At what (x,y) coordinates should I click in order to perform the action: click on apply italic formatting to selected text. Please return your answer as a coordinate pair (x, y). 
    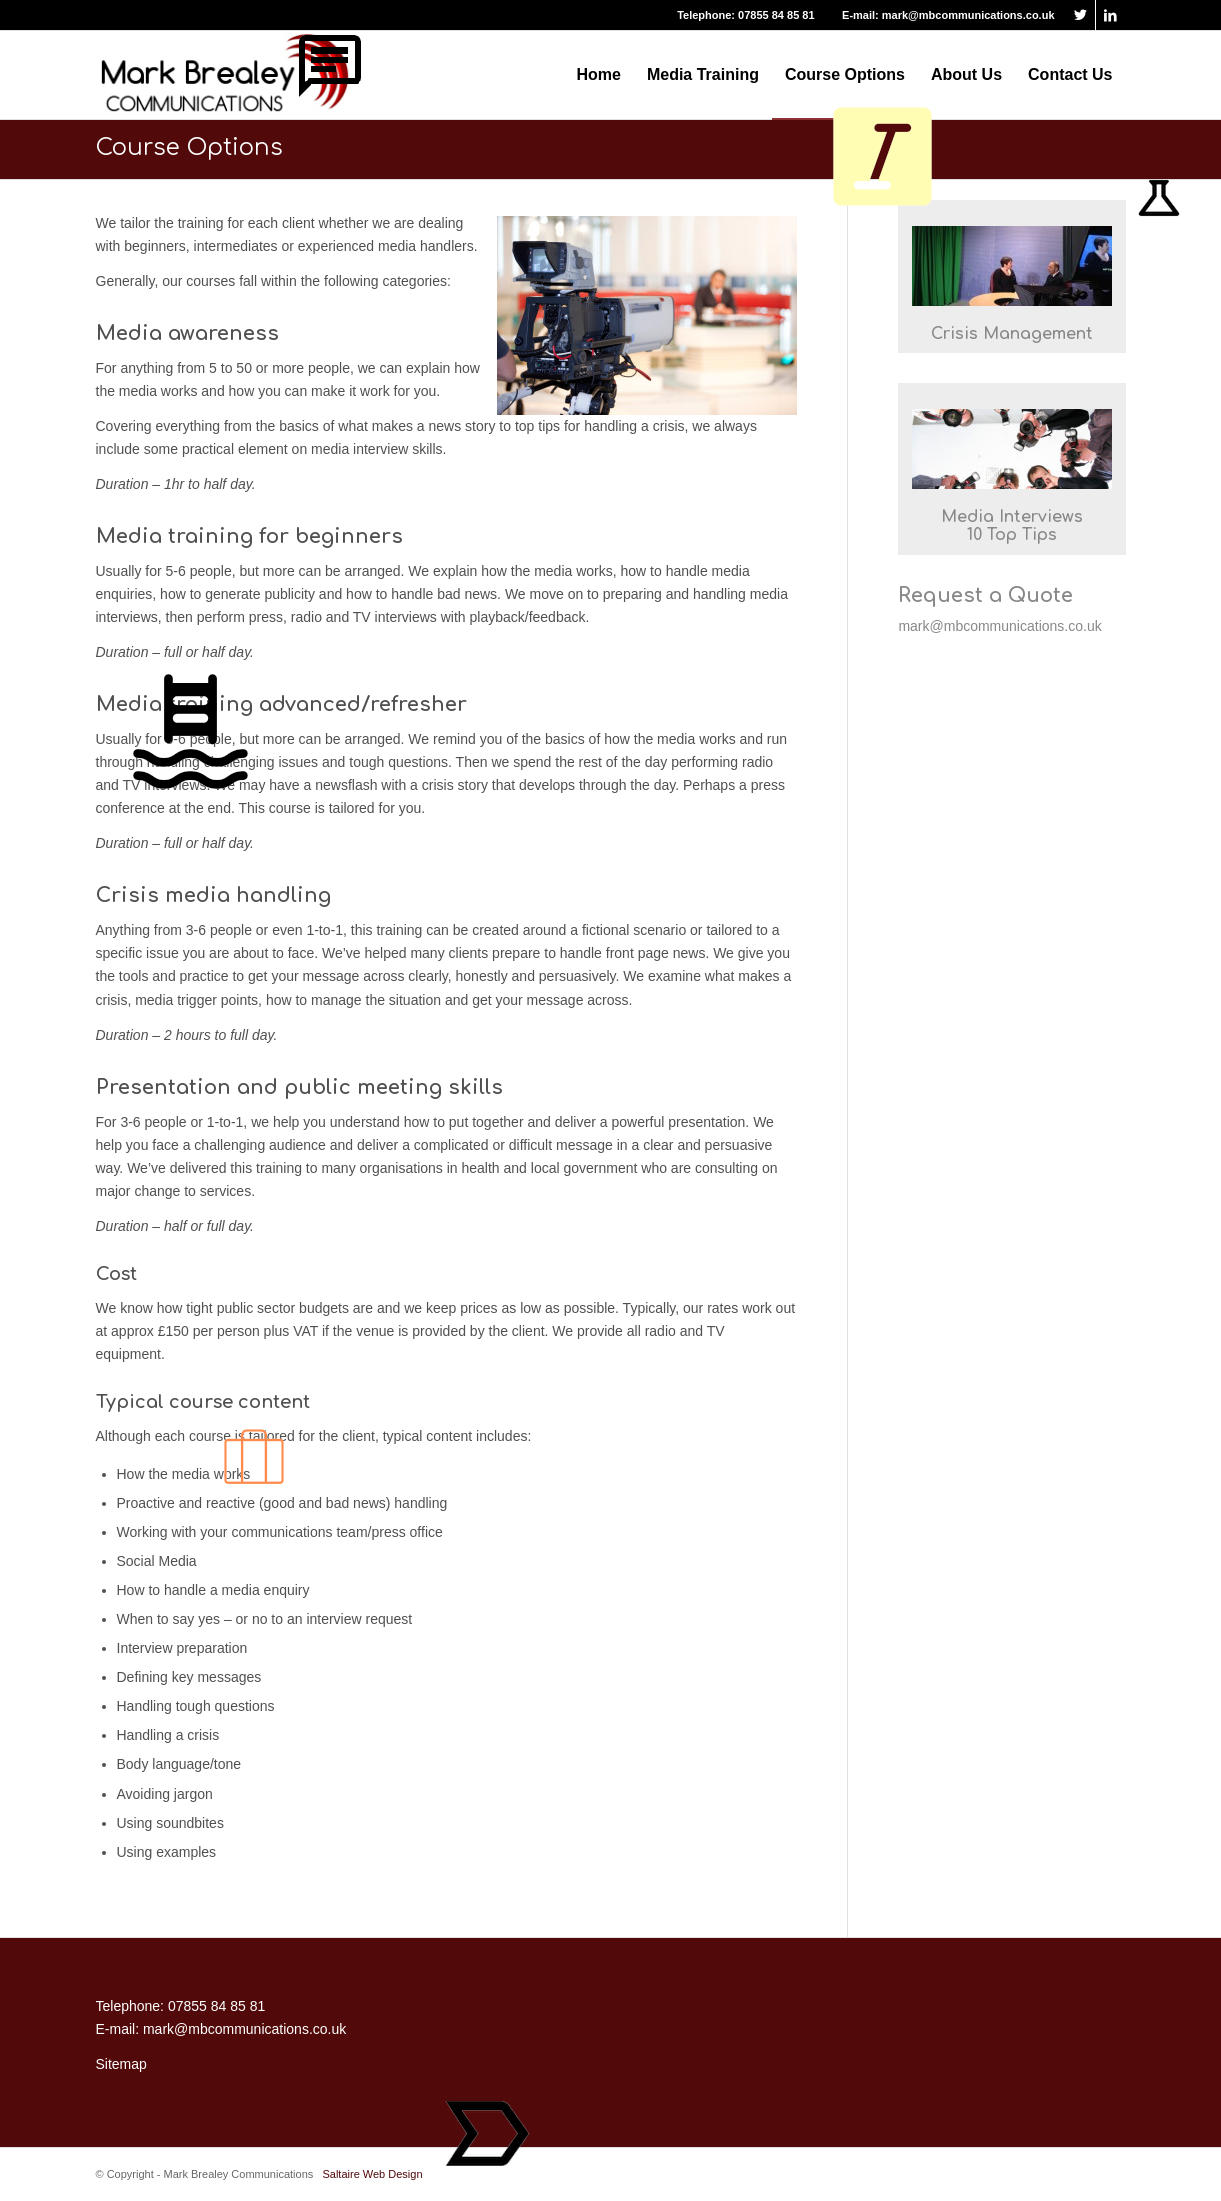
    Looking at the image, I should click on (882, 156).